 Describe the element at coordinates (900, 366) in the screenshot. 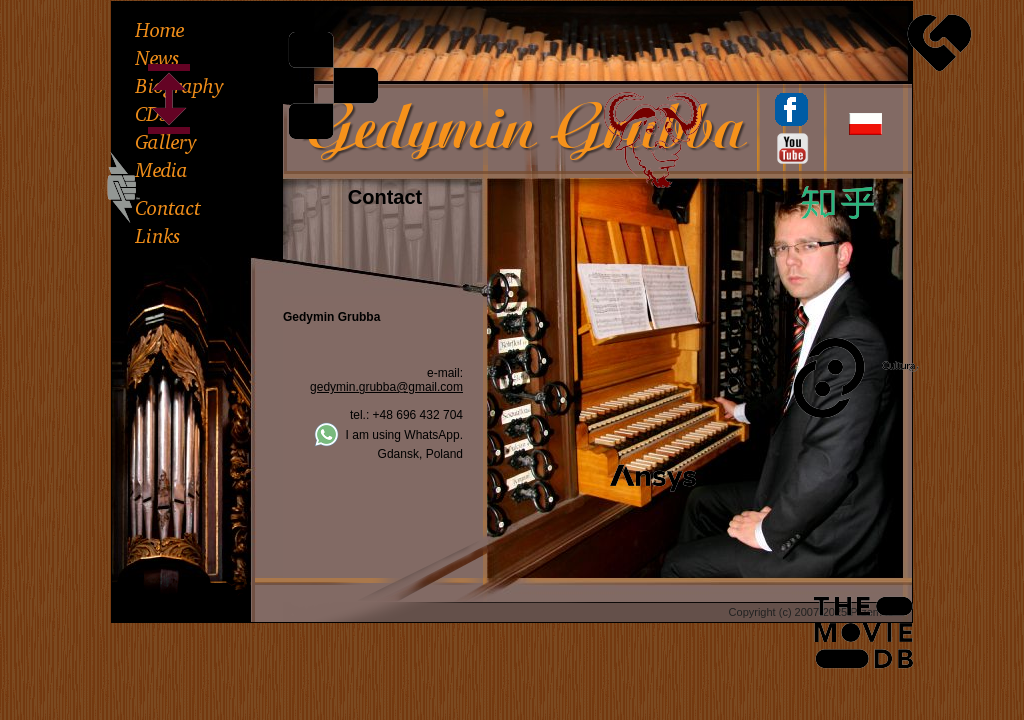

I see `navigate to the Cultura website or app` at that location.